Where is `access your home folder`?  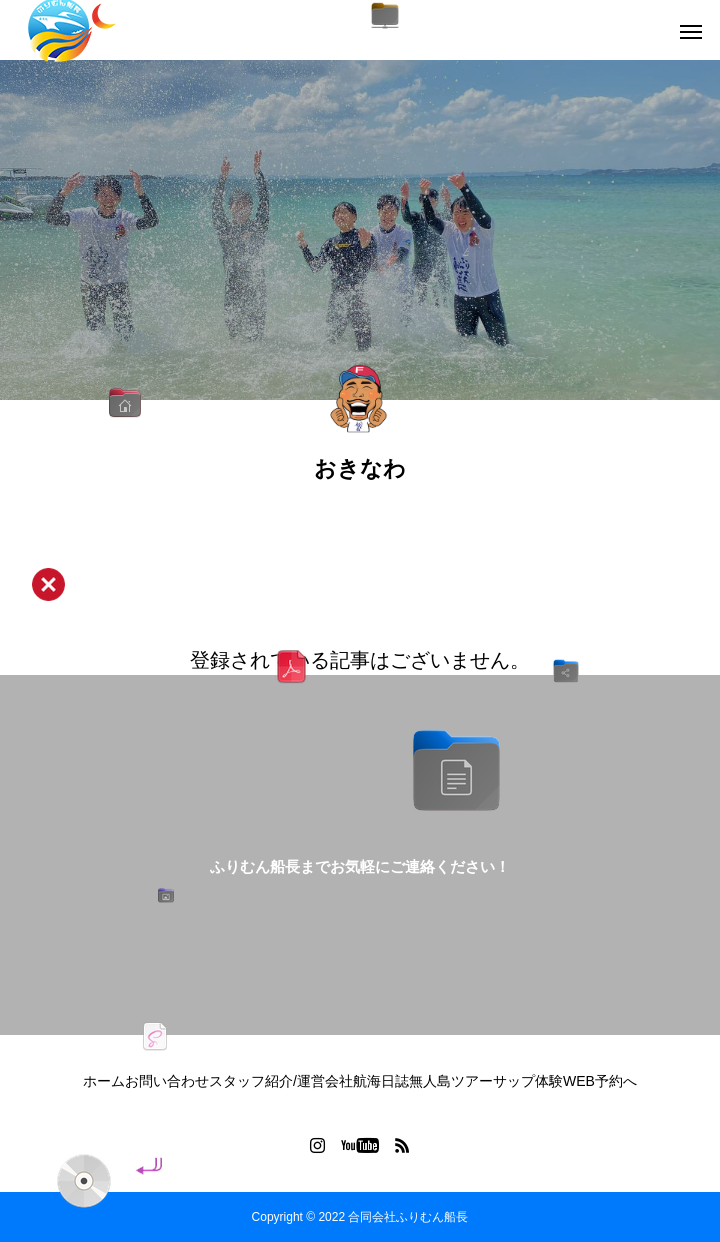 access your home folder is located at coordinates (125, 402).